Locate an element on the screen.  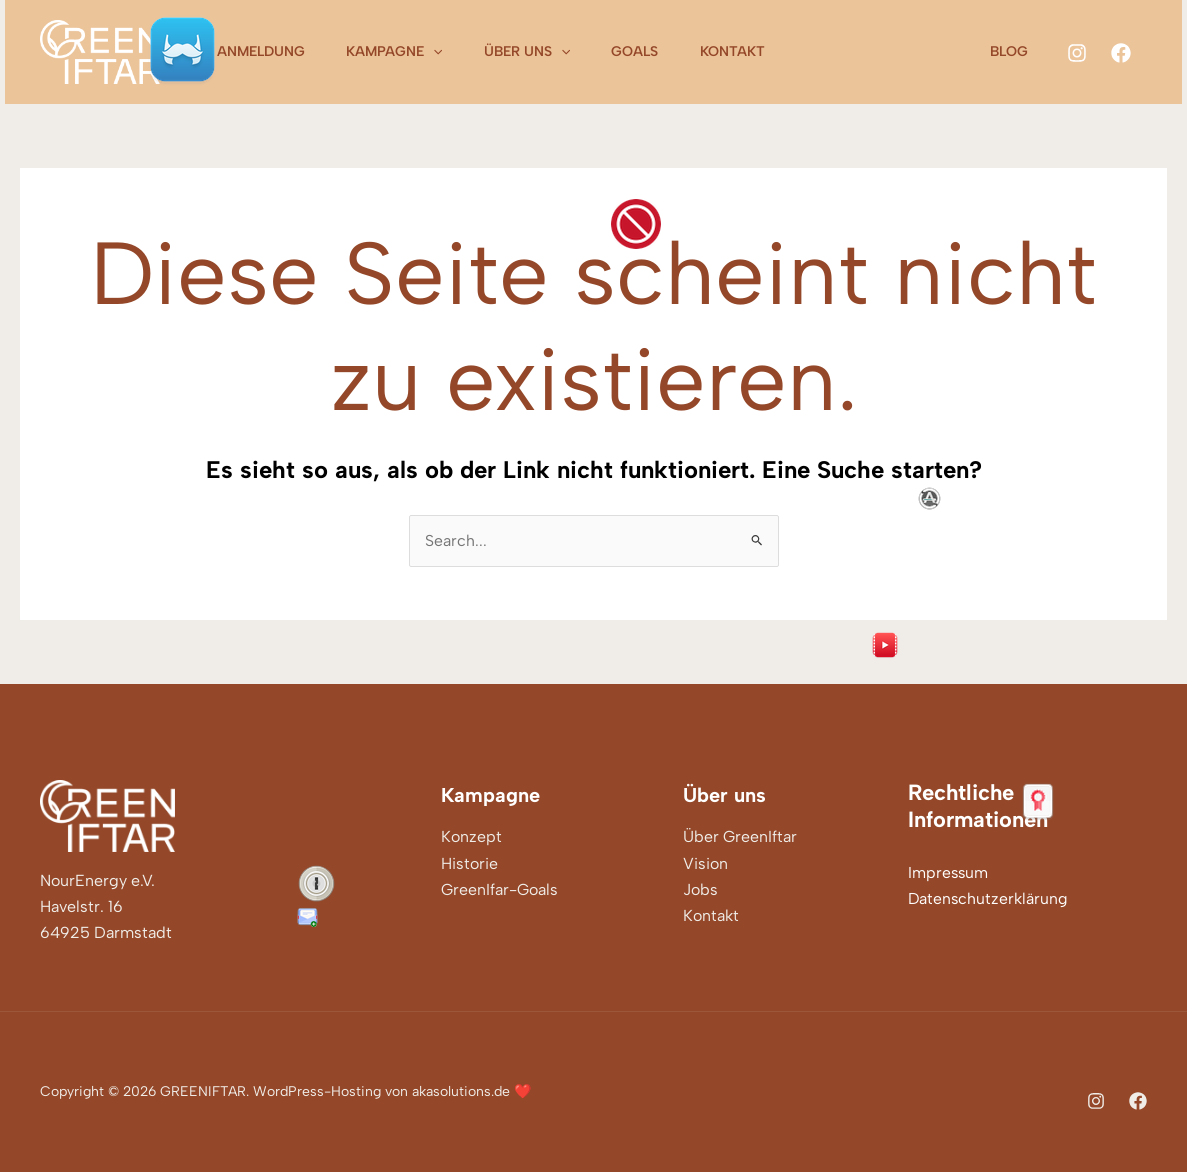
open franz messaging app is located at coordinates (182, 49).